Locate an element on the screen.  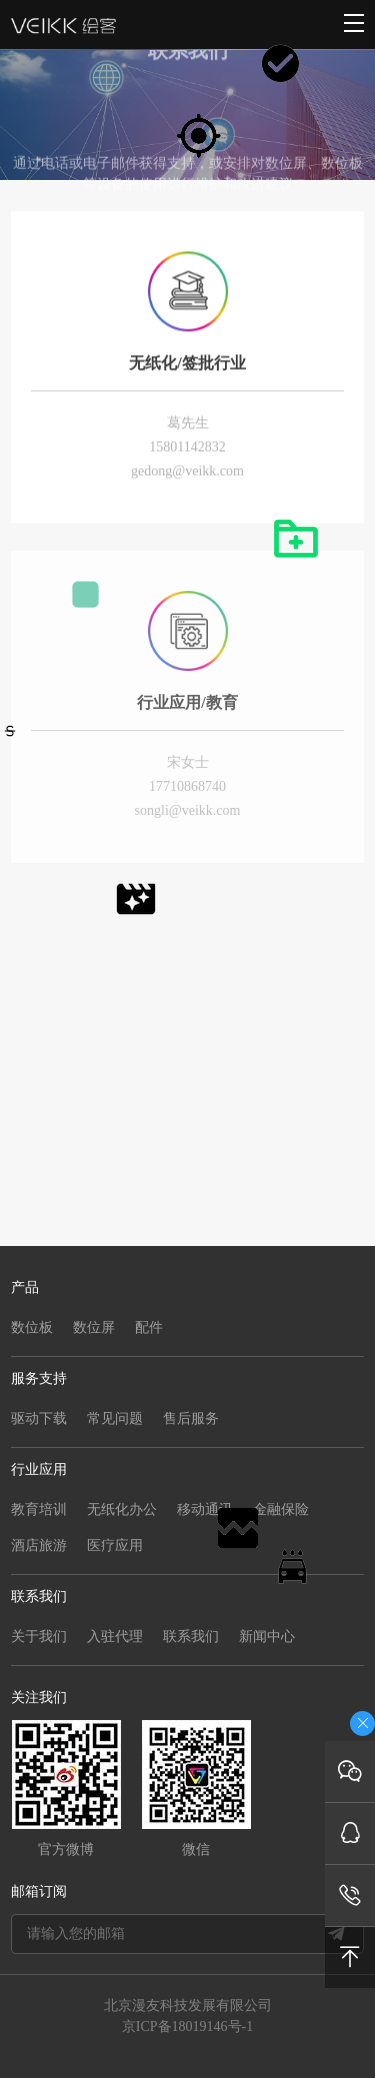
indicates an image failed to load is located at coordinates (238, 1528).